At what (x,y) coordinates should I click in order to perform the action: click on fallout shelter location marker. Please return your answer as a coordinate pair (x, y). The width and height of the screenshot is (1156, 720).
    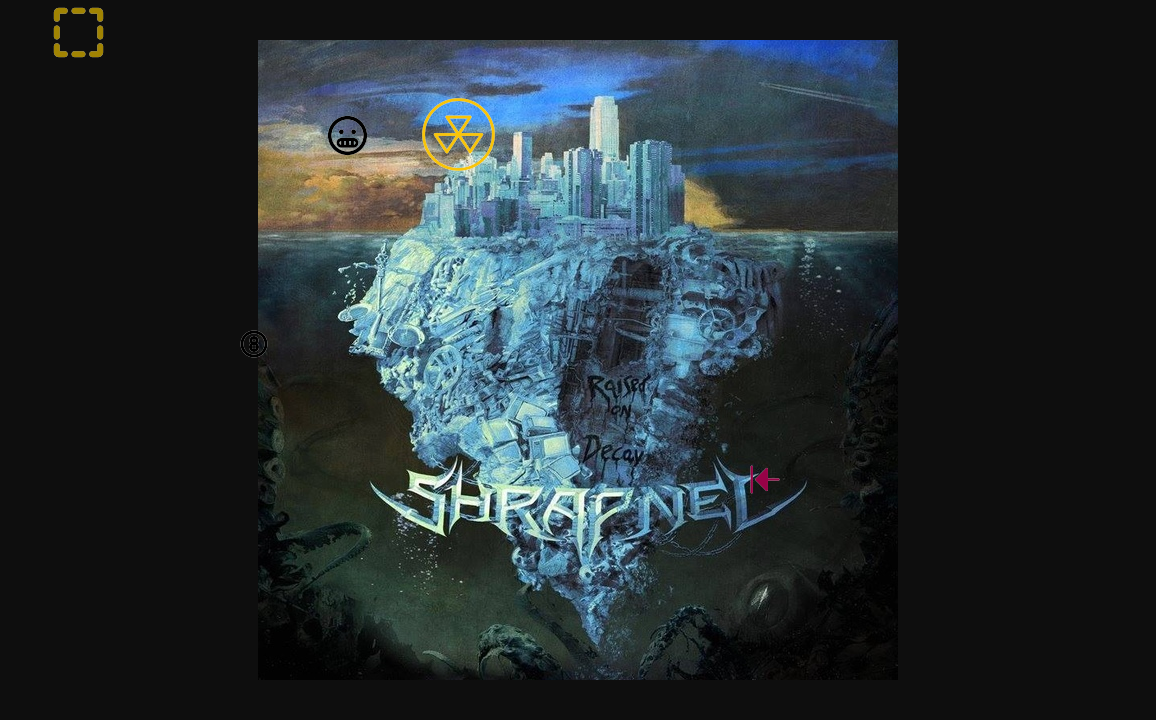
    Looking at the image, I should click on (458, 134).